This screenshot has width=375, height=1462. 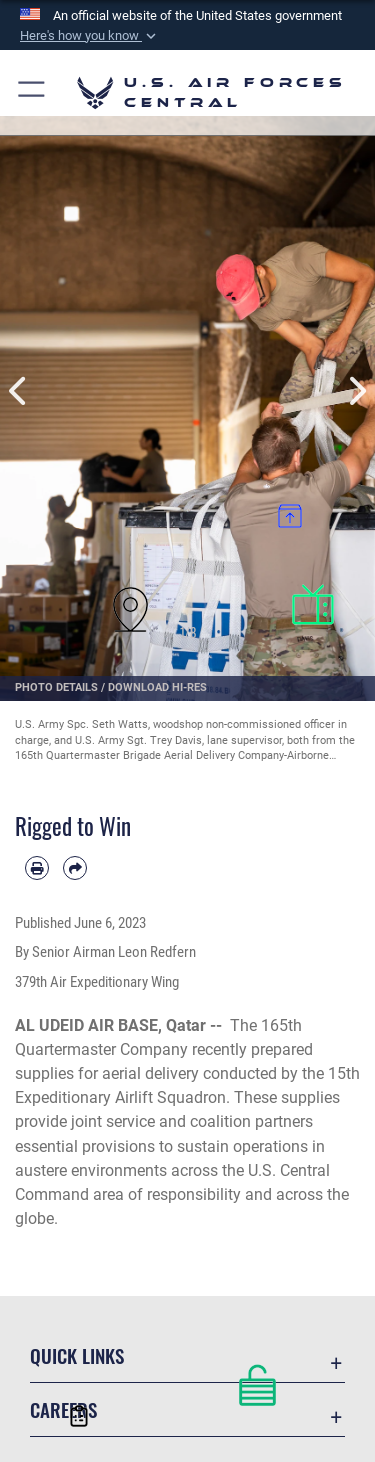 I want to click on access TV or video streaming features, so click(x=313, y=607).